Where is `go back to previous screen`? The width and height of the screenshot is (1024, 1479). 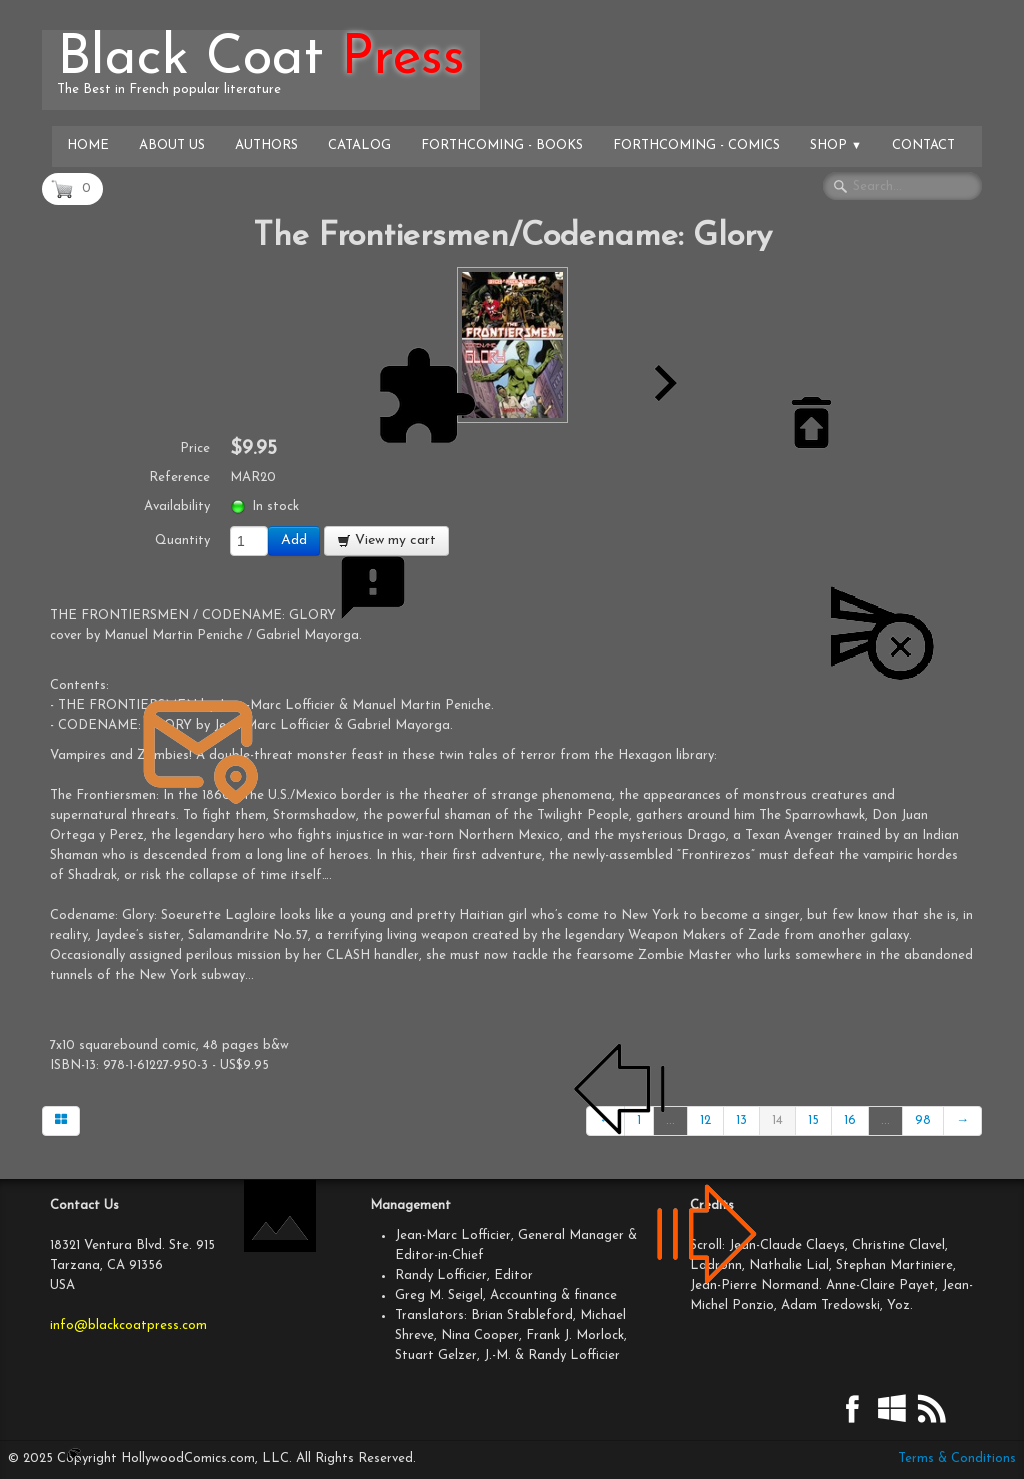 go back to previous screen is located at coordinates (623, 1089).